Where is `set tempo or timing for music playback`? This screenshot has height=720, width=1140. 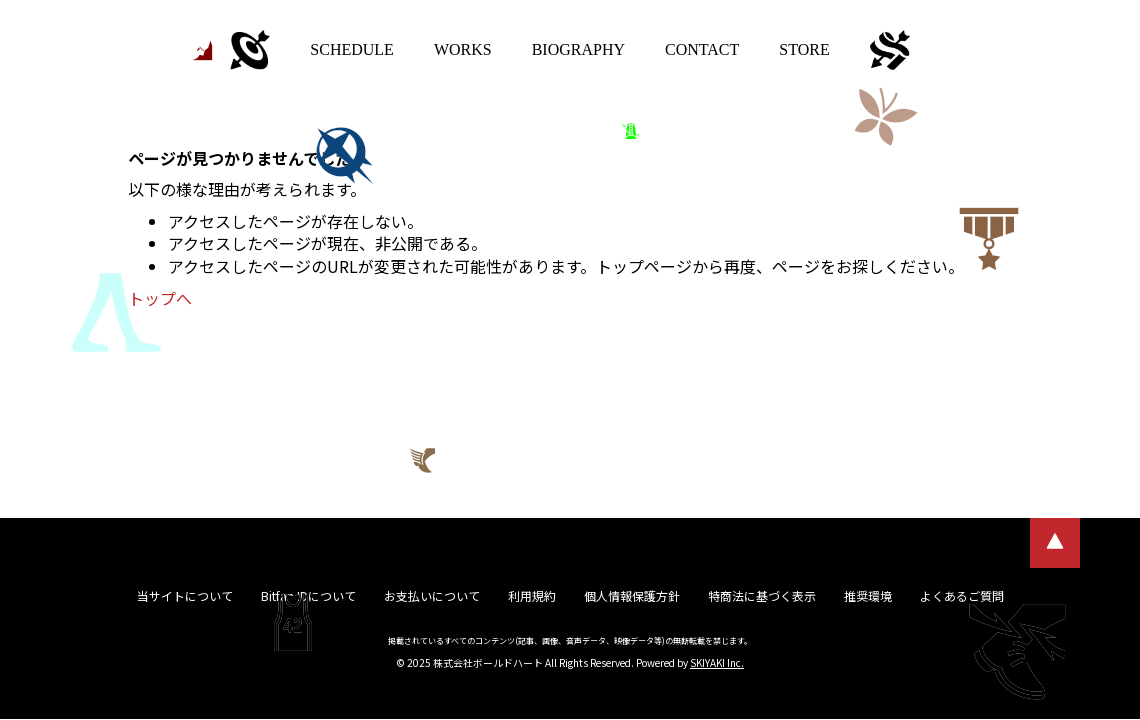 set tempo or timing for music playback is located at coordinates (631, 130).